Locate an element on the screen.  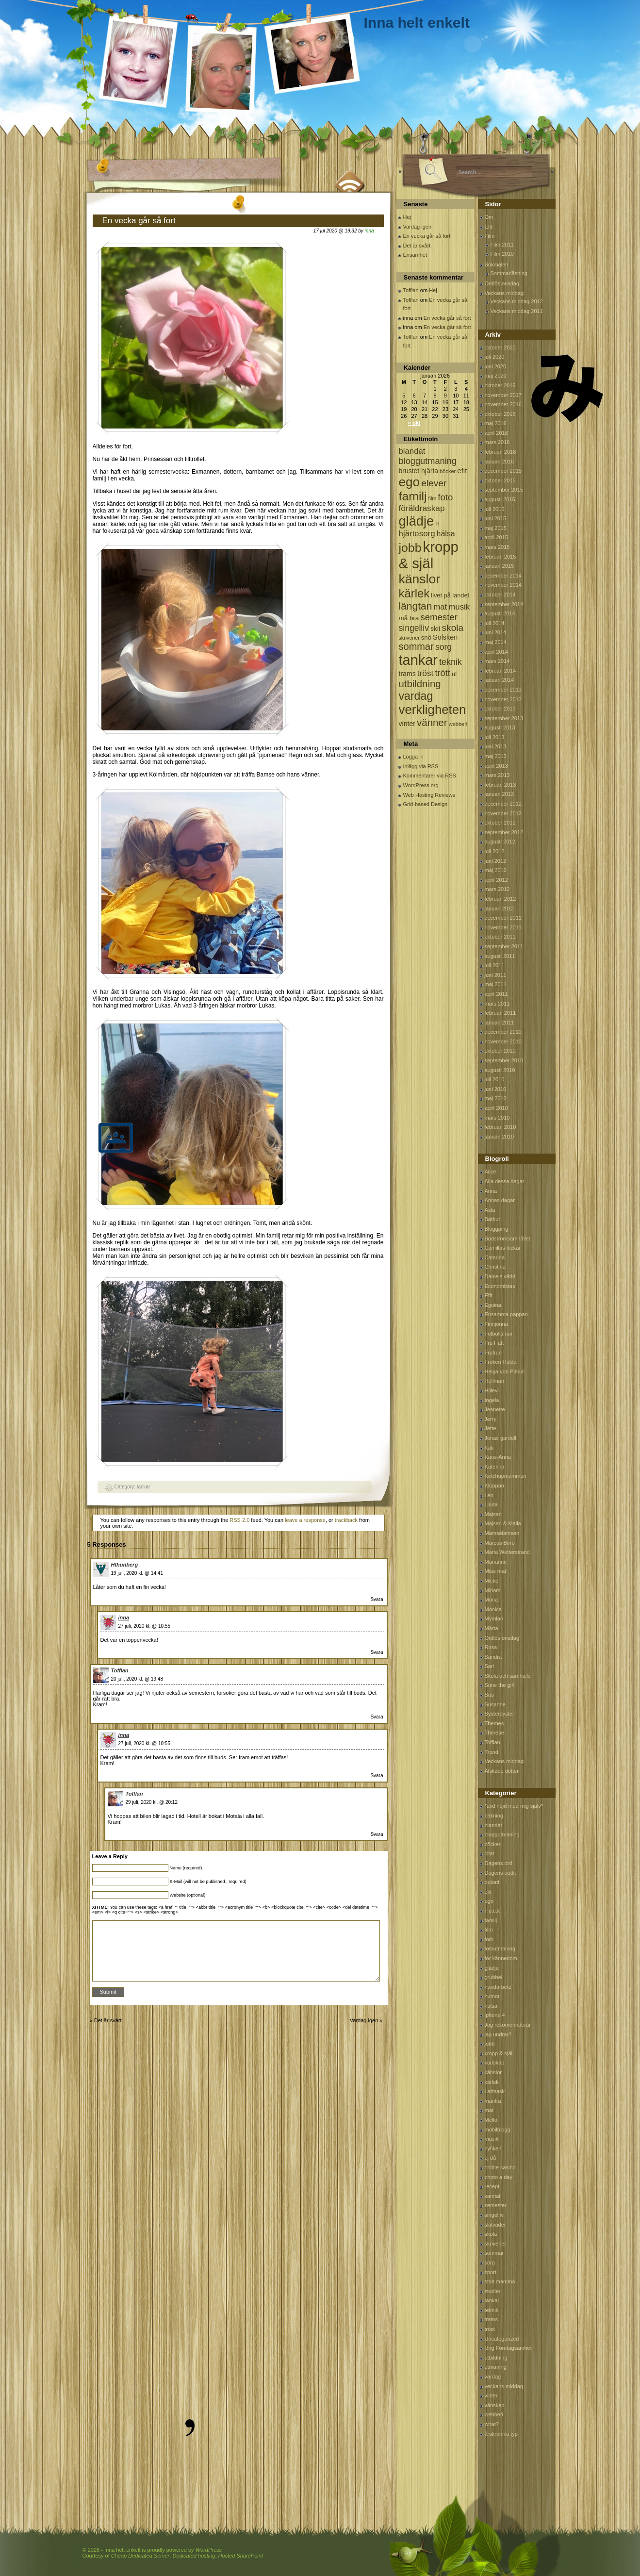
comma.ai company logo is located at coordinates (190, 2427).